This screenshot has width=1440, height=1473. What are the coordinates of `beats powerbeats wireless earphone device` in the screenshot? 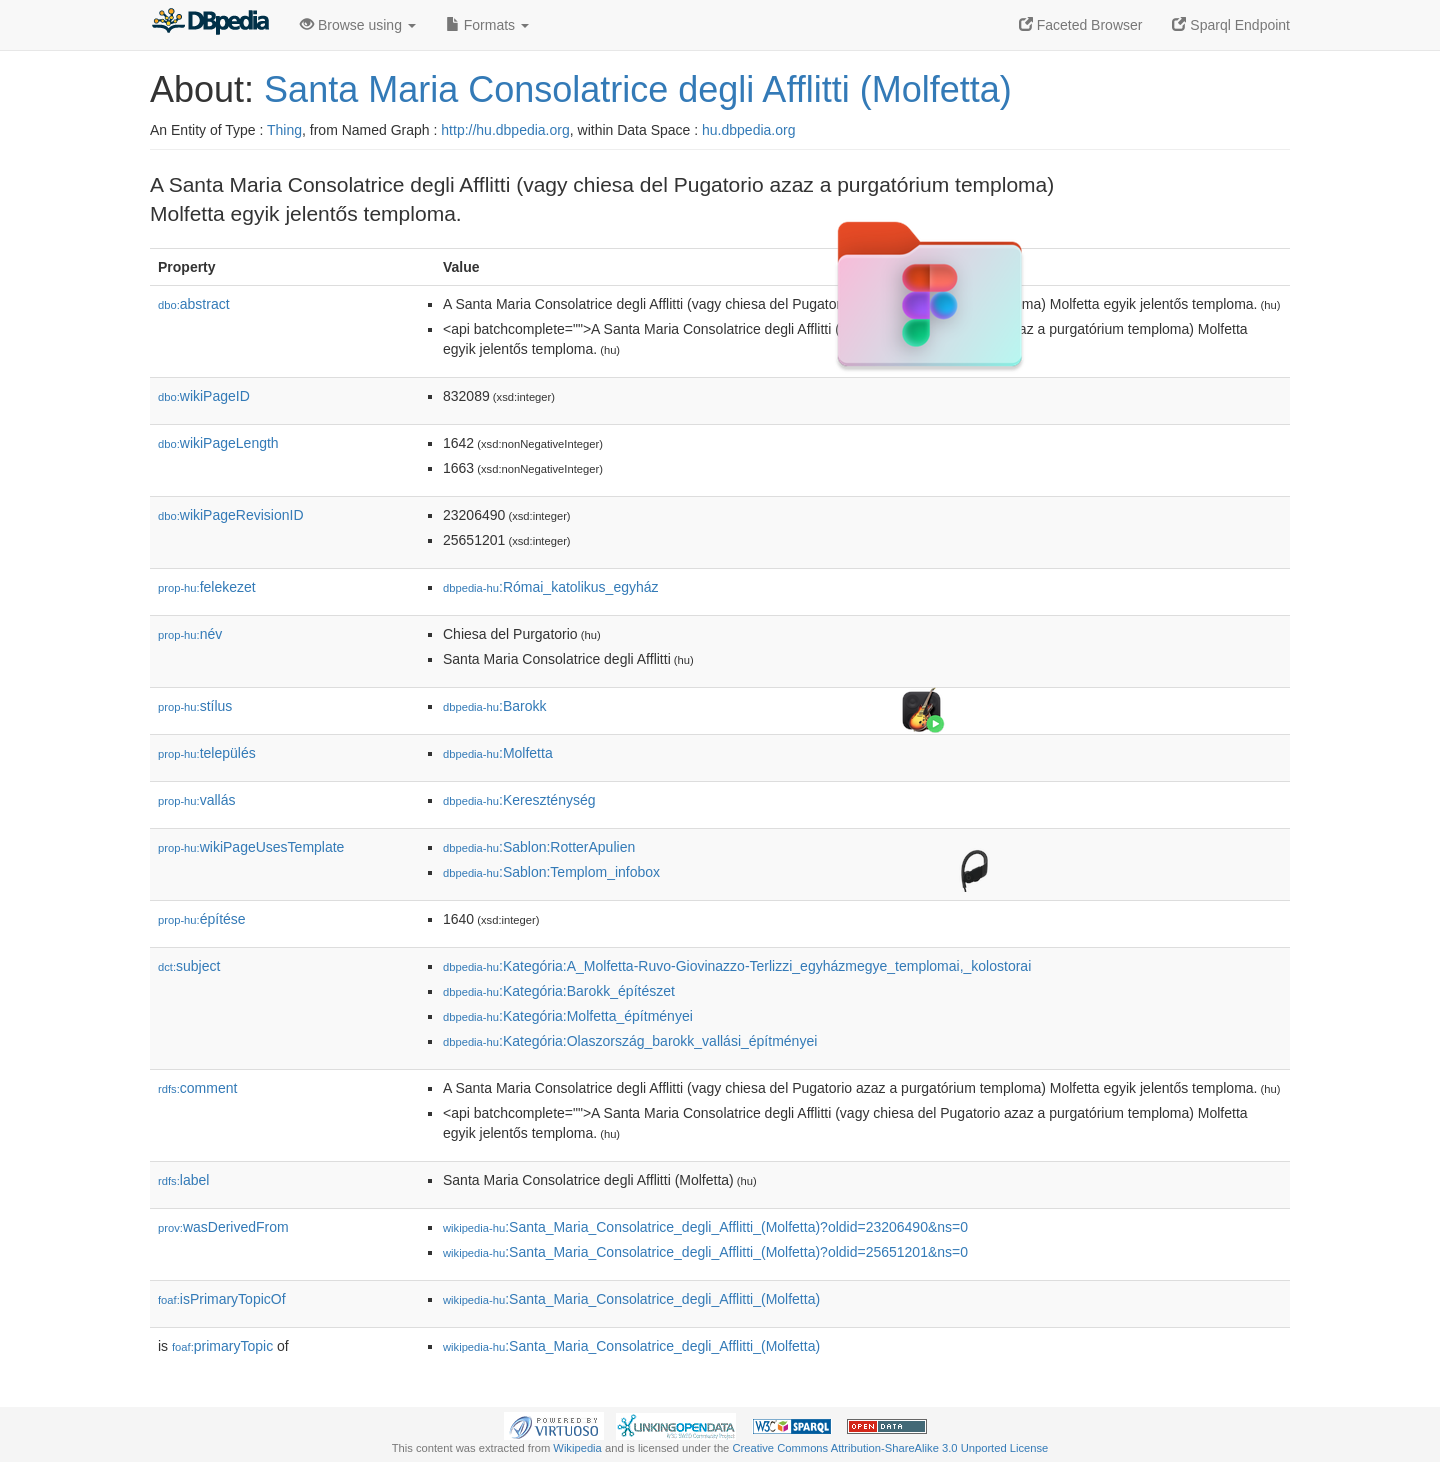 It's located at (975, 870).